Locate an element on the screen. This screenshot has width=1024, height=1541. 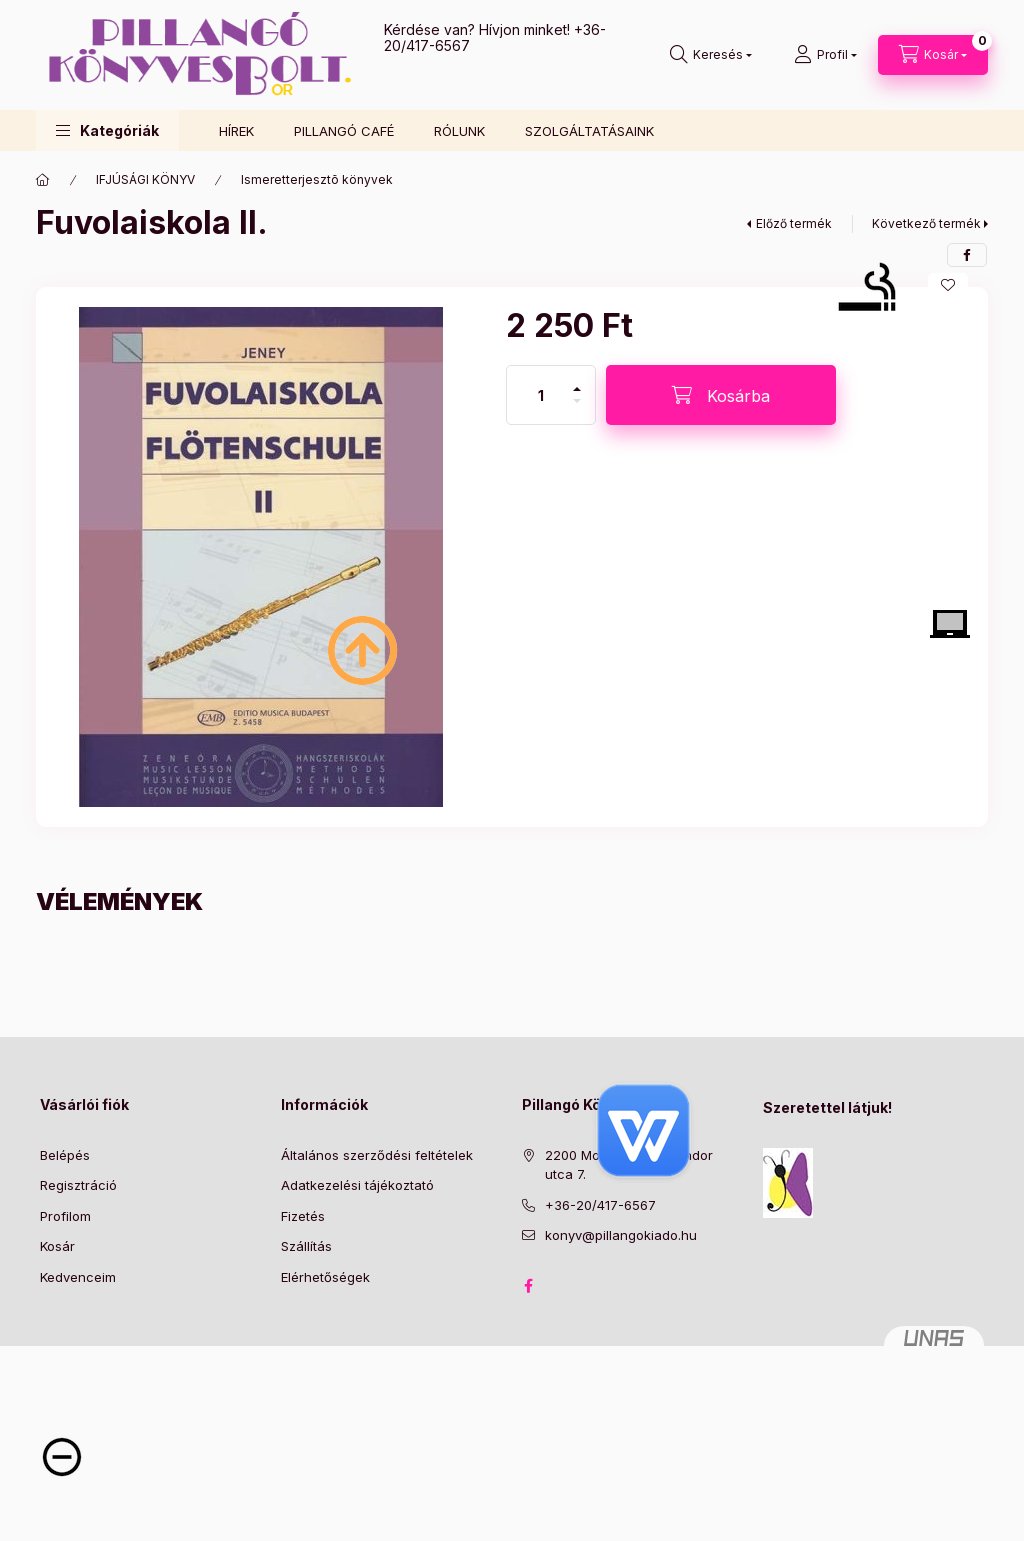
open WPS Office application is located at coordinates (643, 1130).